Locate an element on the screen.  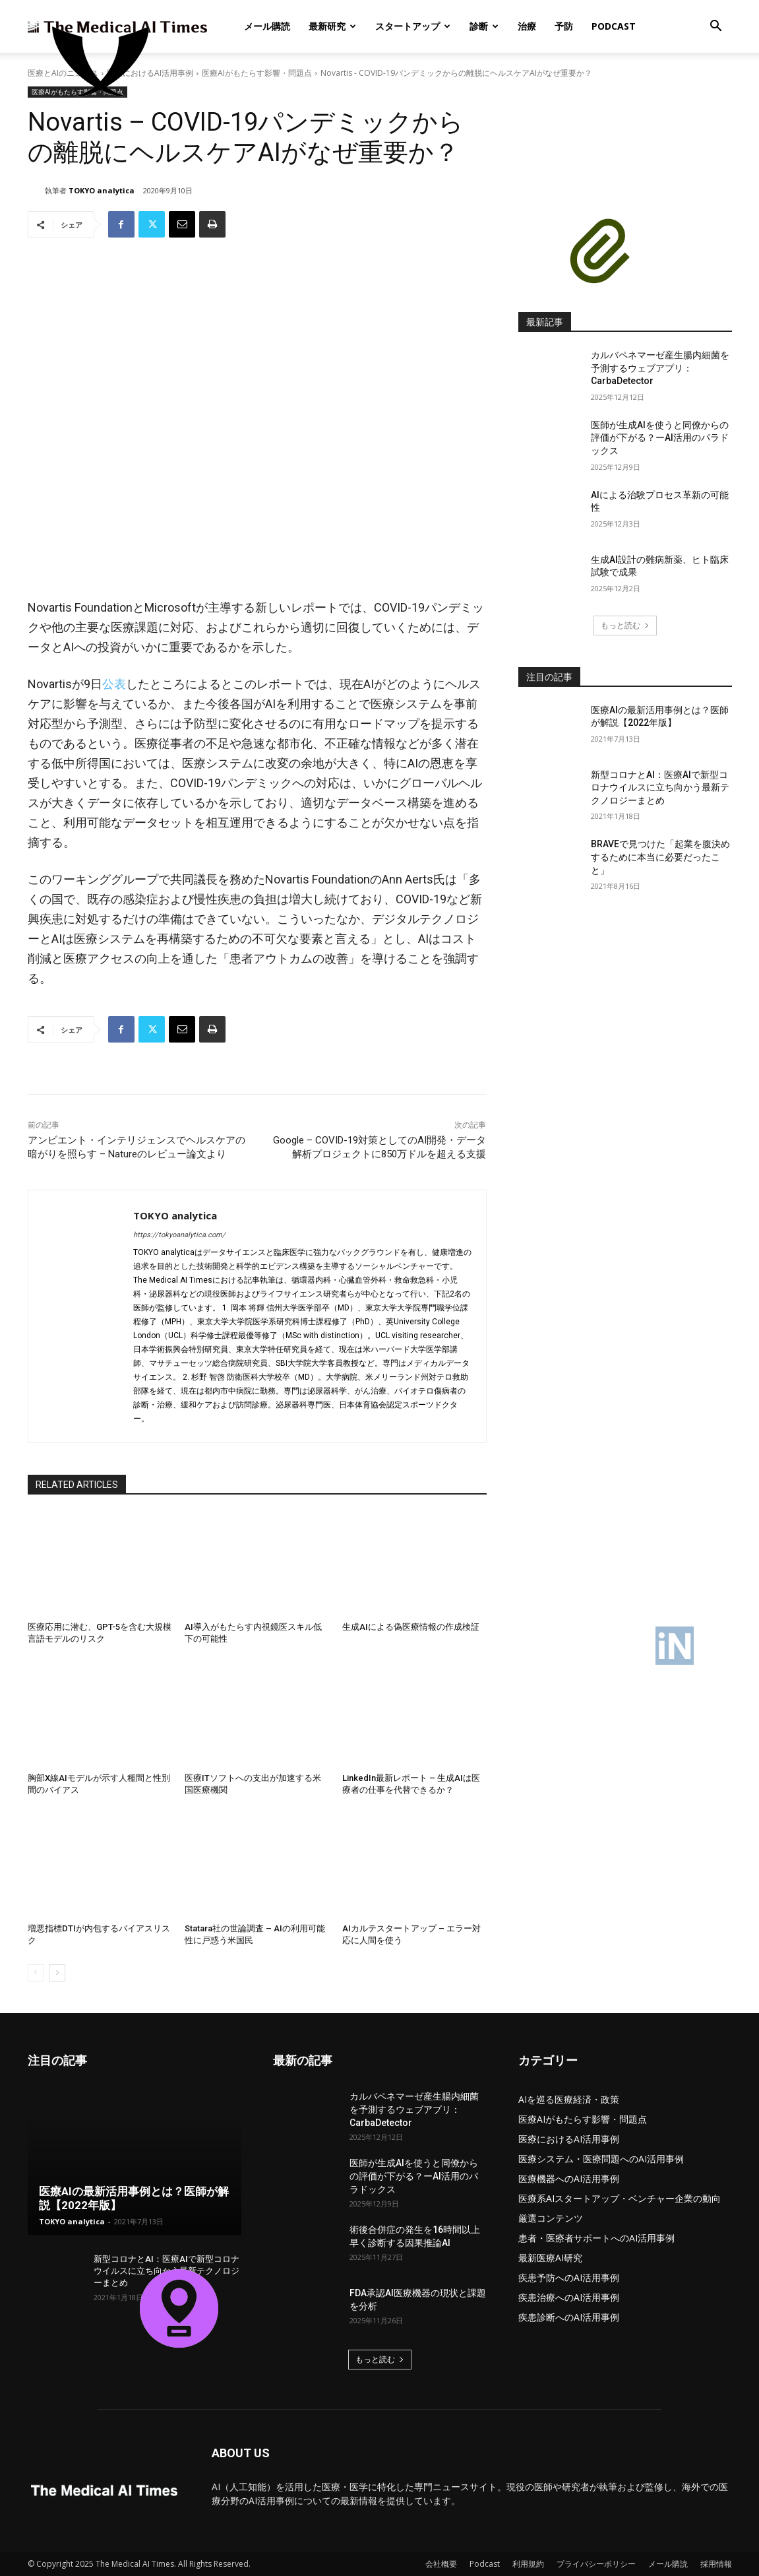
inspire brand logo is located at coordinates (675, 1646).